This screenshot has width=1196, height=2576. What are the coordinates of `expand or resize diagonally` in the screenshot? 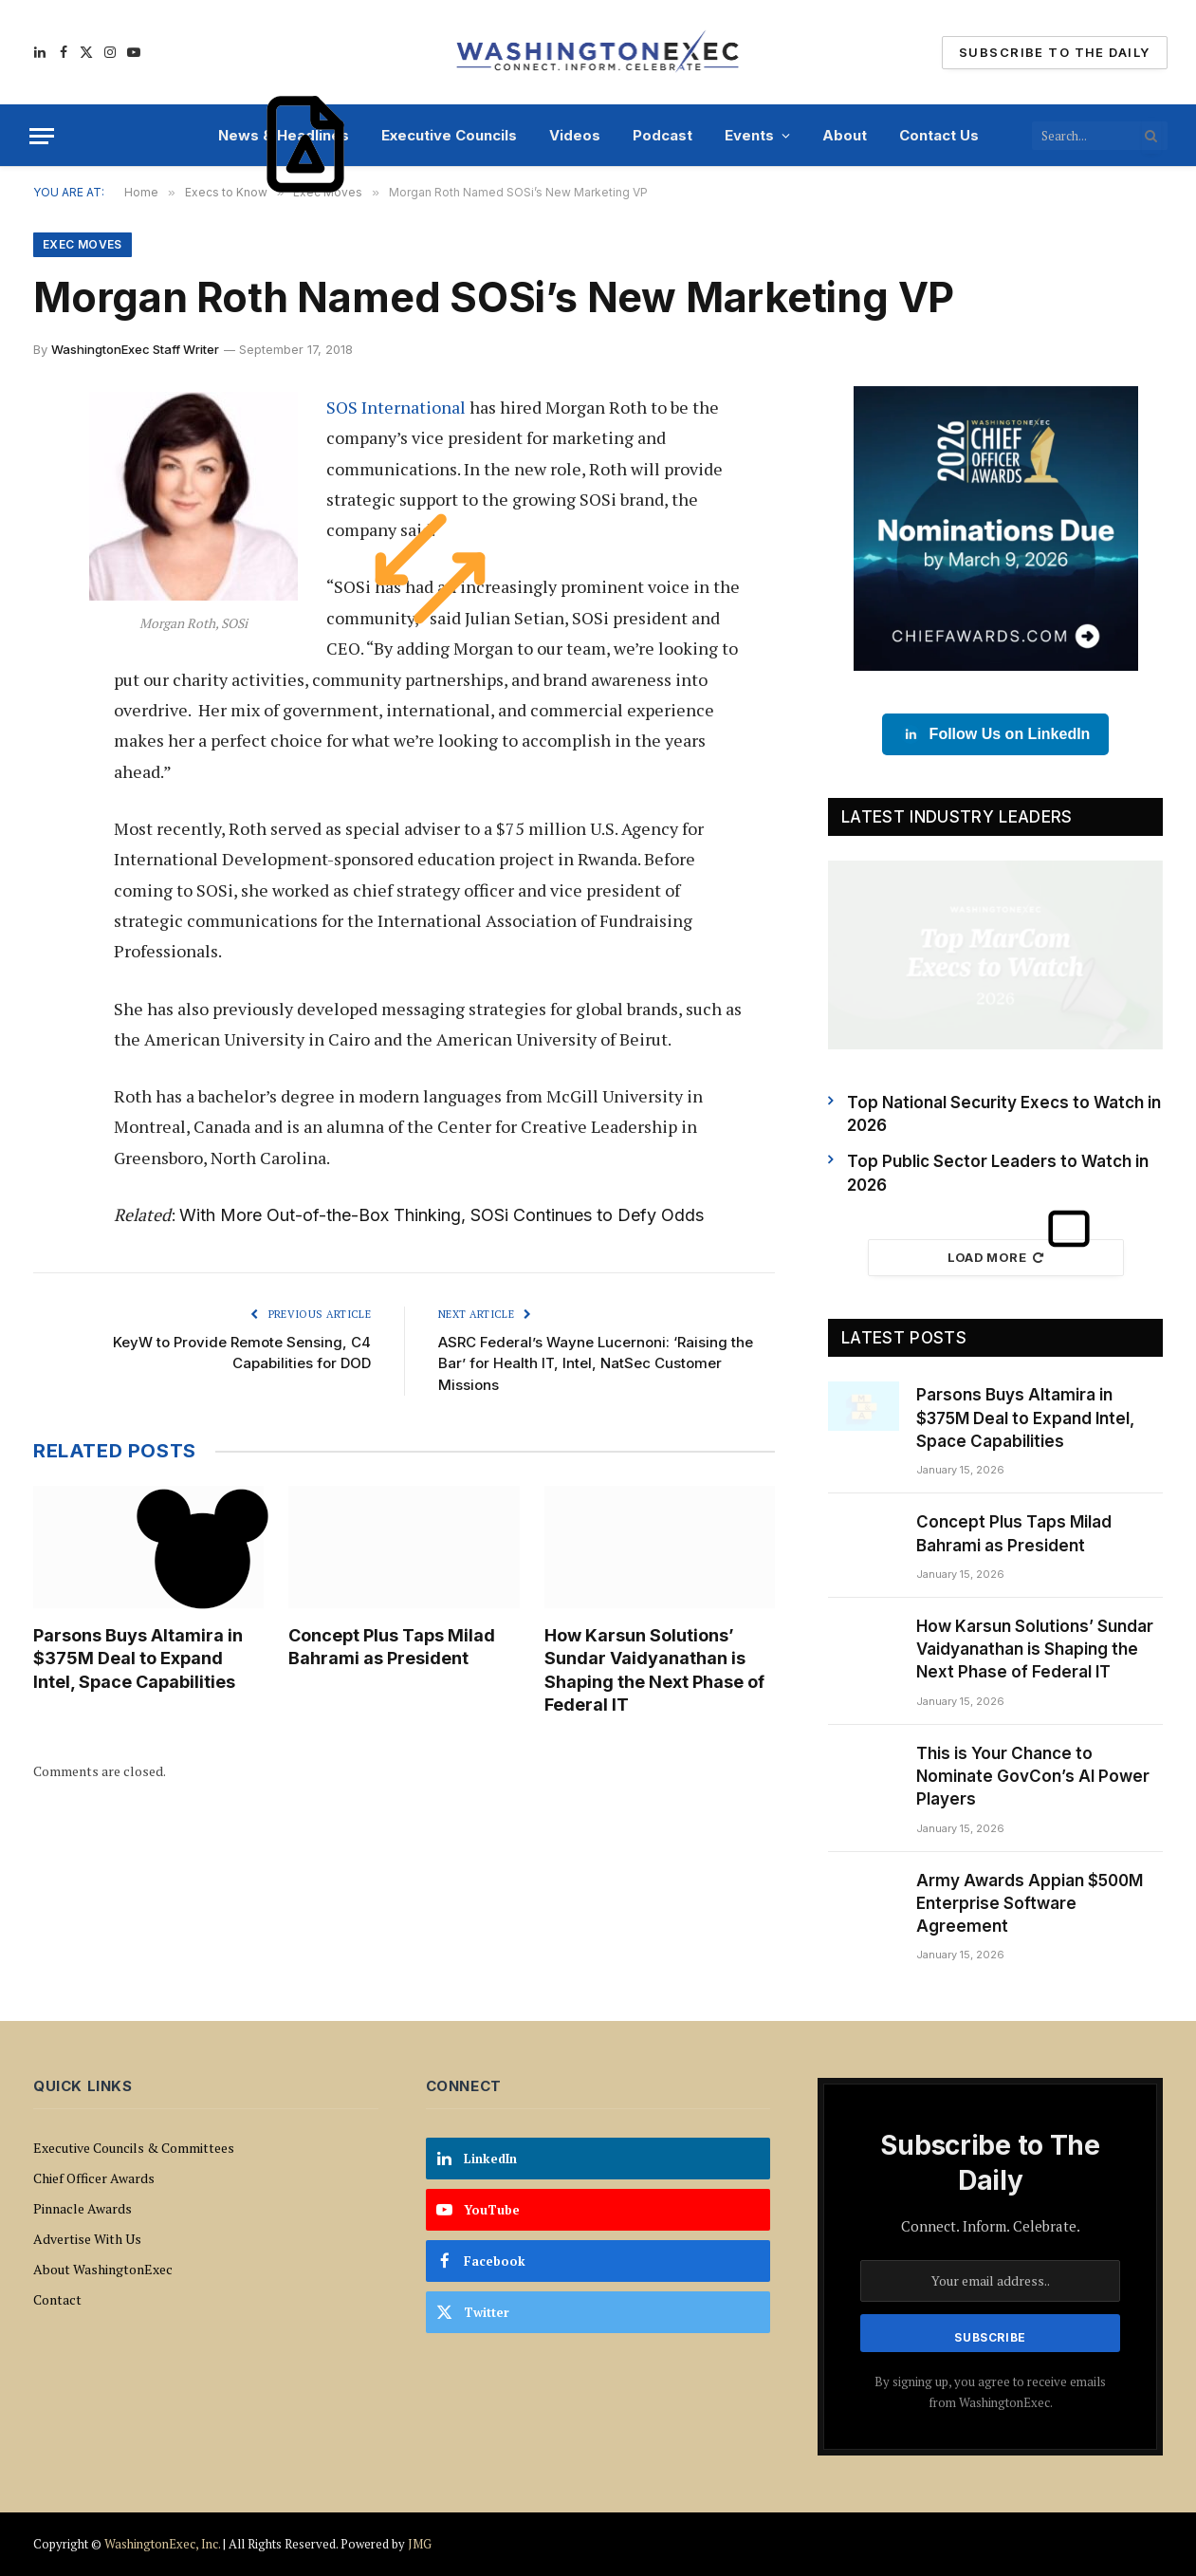 It's located at (430, 568).